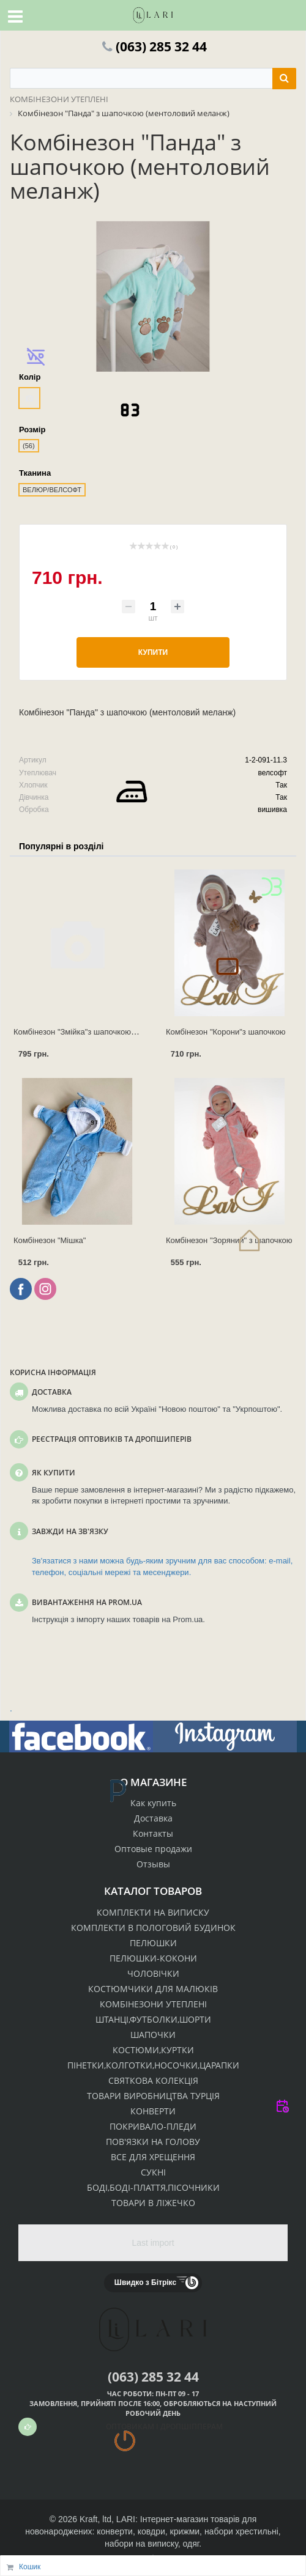 Image resolution: width=306 pixels, height=2576 pixels. What do you see at coordinates (94, 1123) in the screenshot?
I see `displays the number 97 as a badge or counter` at bounding box center [94, 1123].